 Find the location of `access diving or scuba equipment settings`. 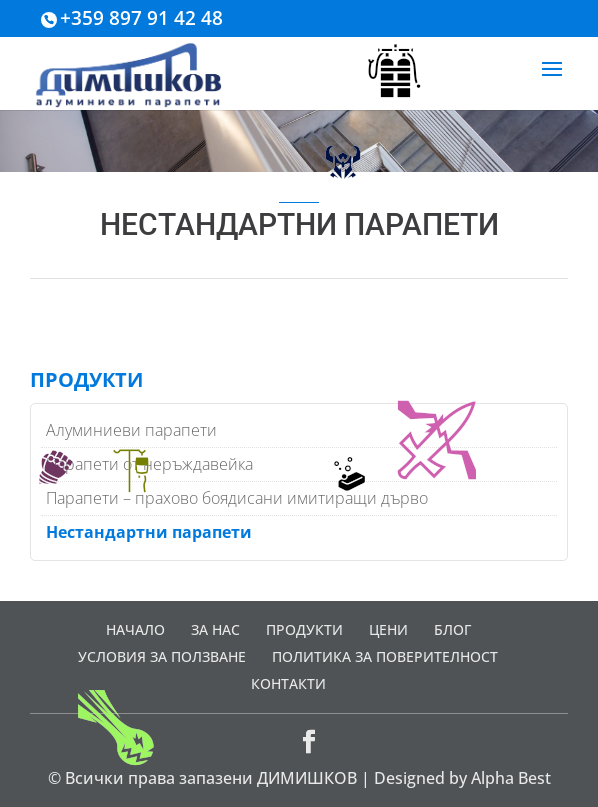

access diving or scuba equipment settings is located at coordinates (395, 70).